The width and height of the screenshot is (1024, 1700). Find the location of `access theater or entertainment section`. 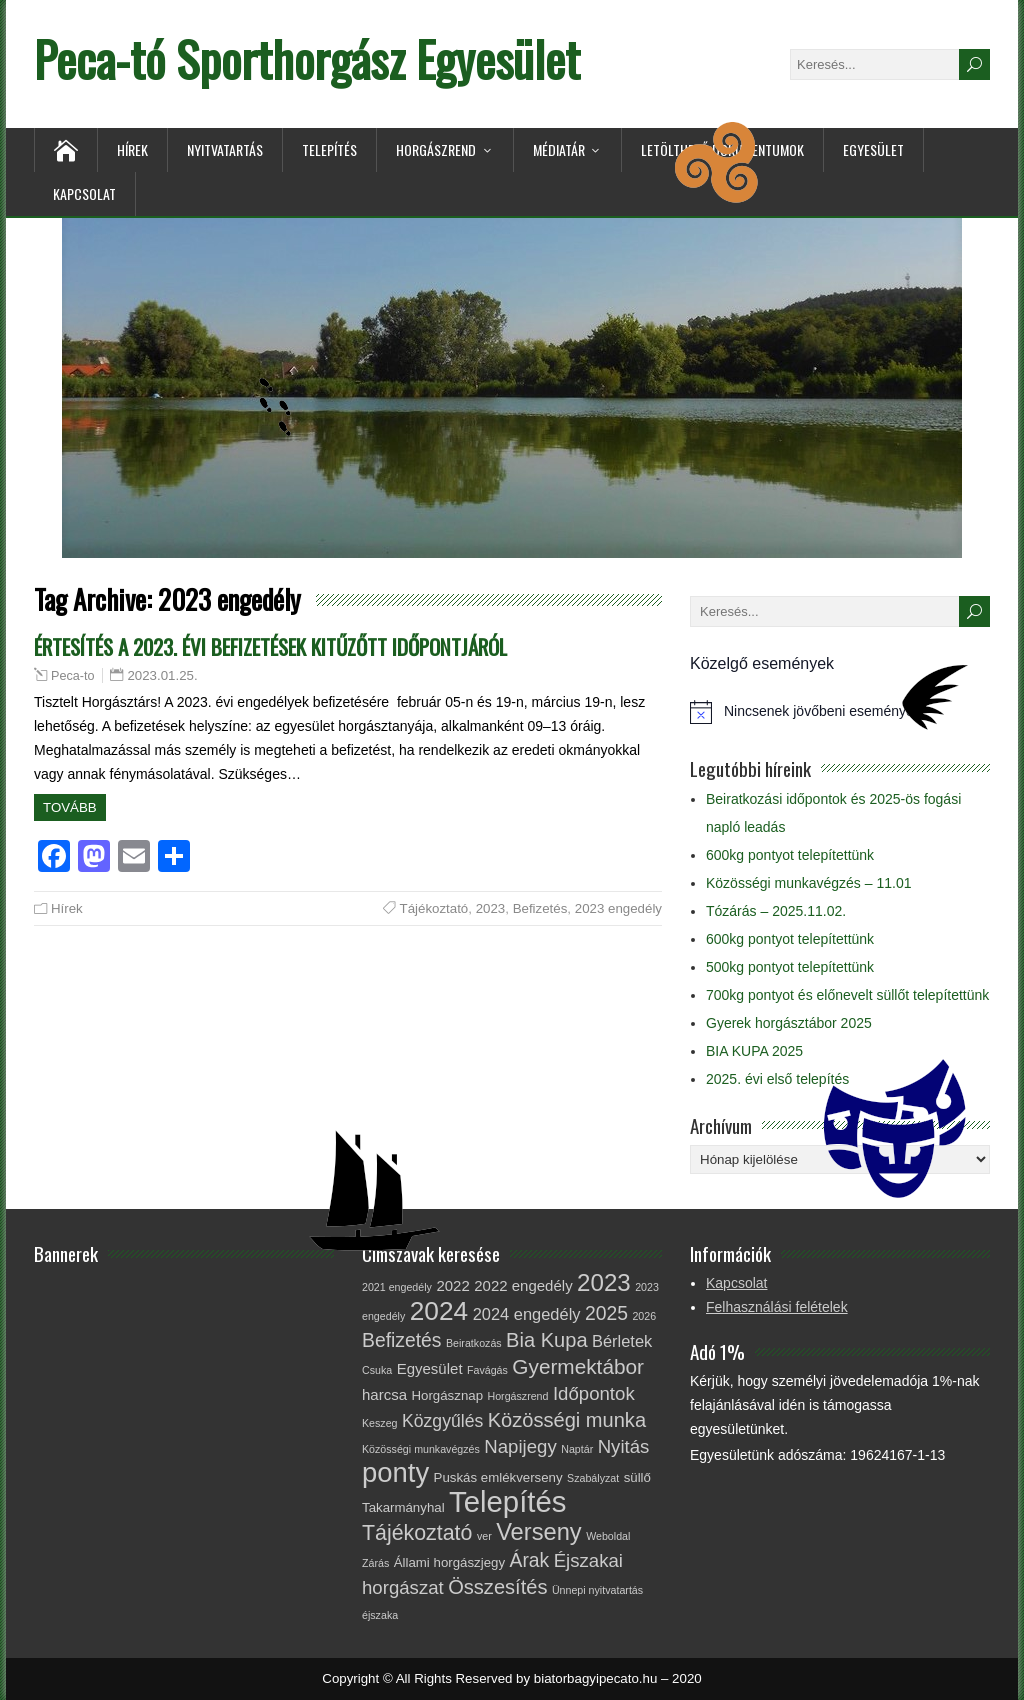

access theater or entertainment section is located at coordinates (894, 1126).